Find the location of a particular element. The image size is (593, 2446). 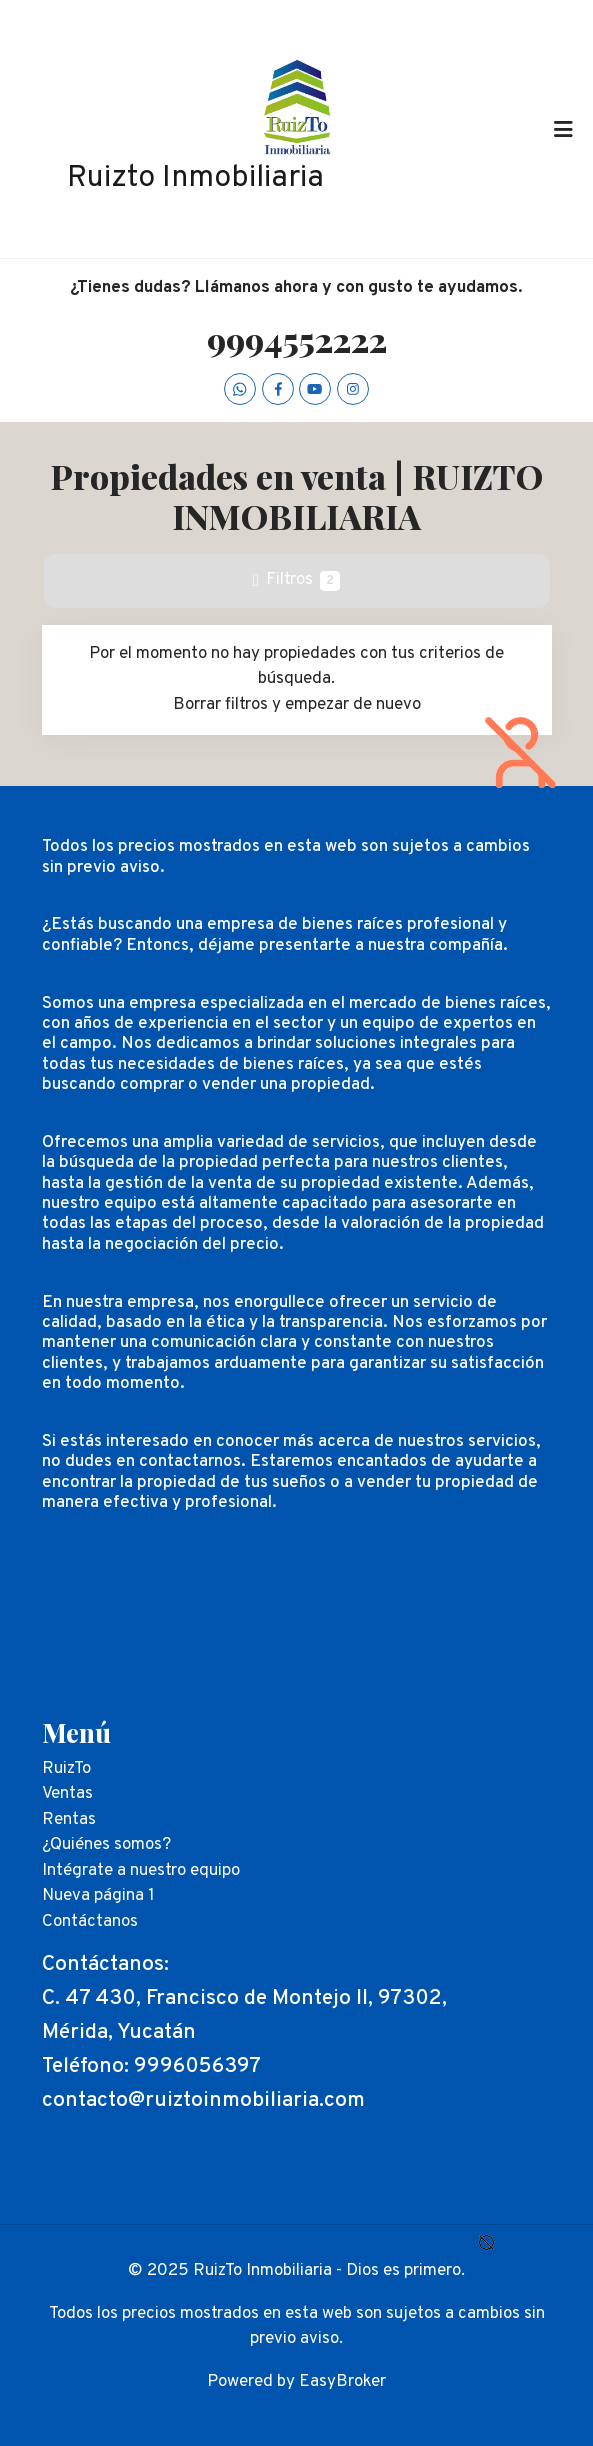

indicates a blocked or prohibited action is located at coordinates (486, 2242).